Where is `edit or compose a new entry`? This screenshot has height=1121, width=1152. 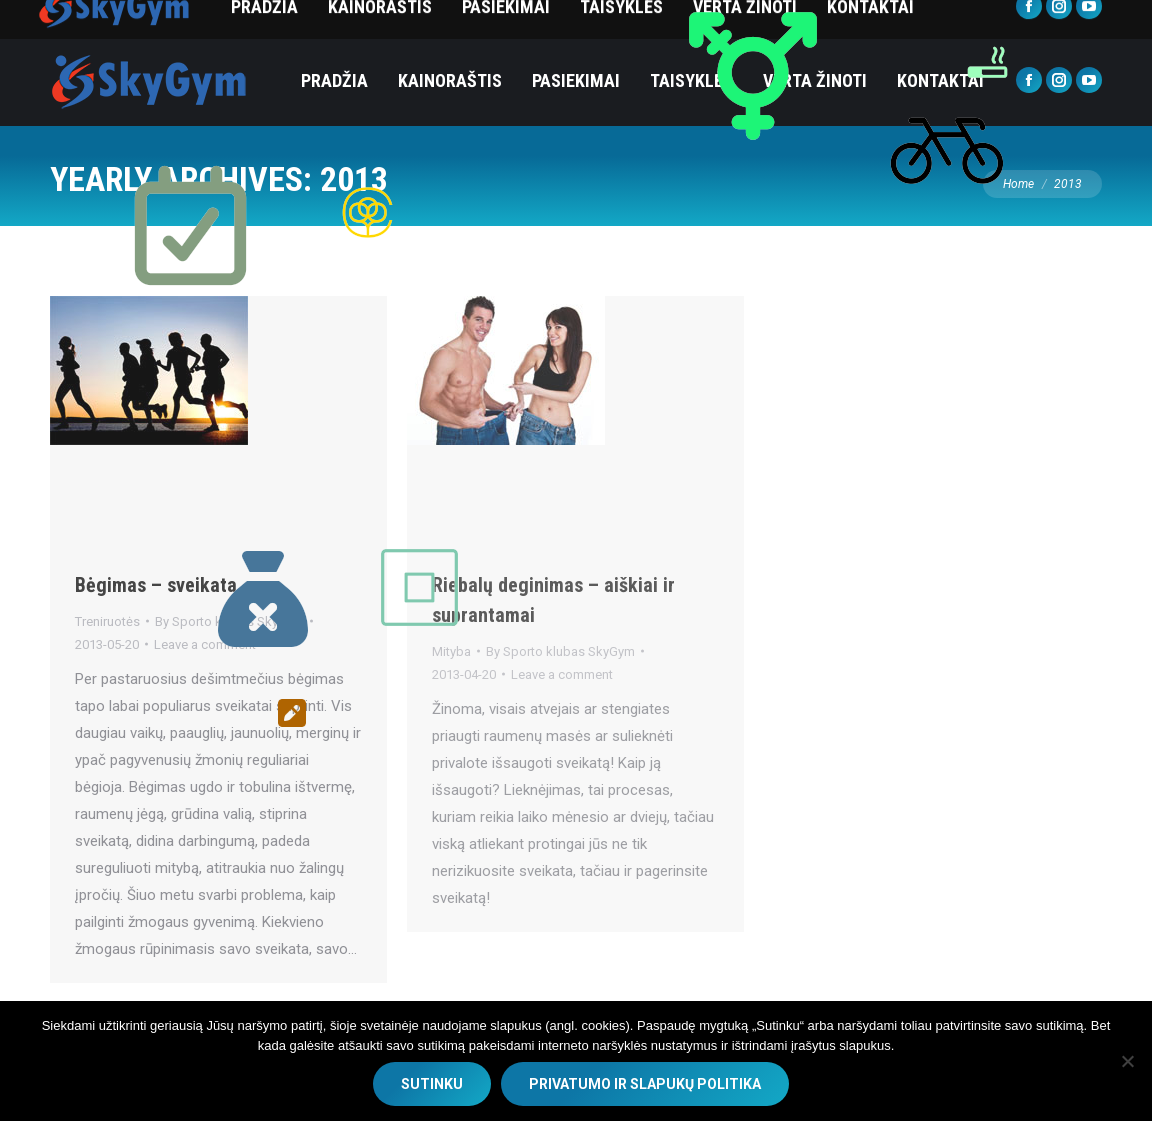
edit or compose a new entry is located at coordinates (292, 713).